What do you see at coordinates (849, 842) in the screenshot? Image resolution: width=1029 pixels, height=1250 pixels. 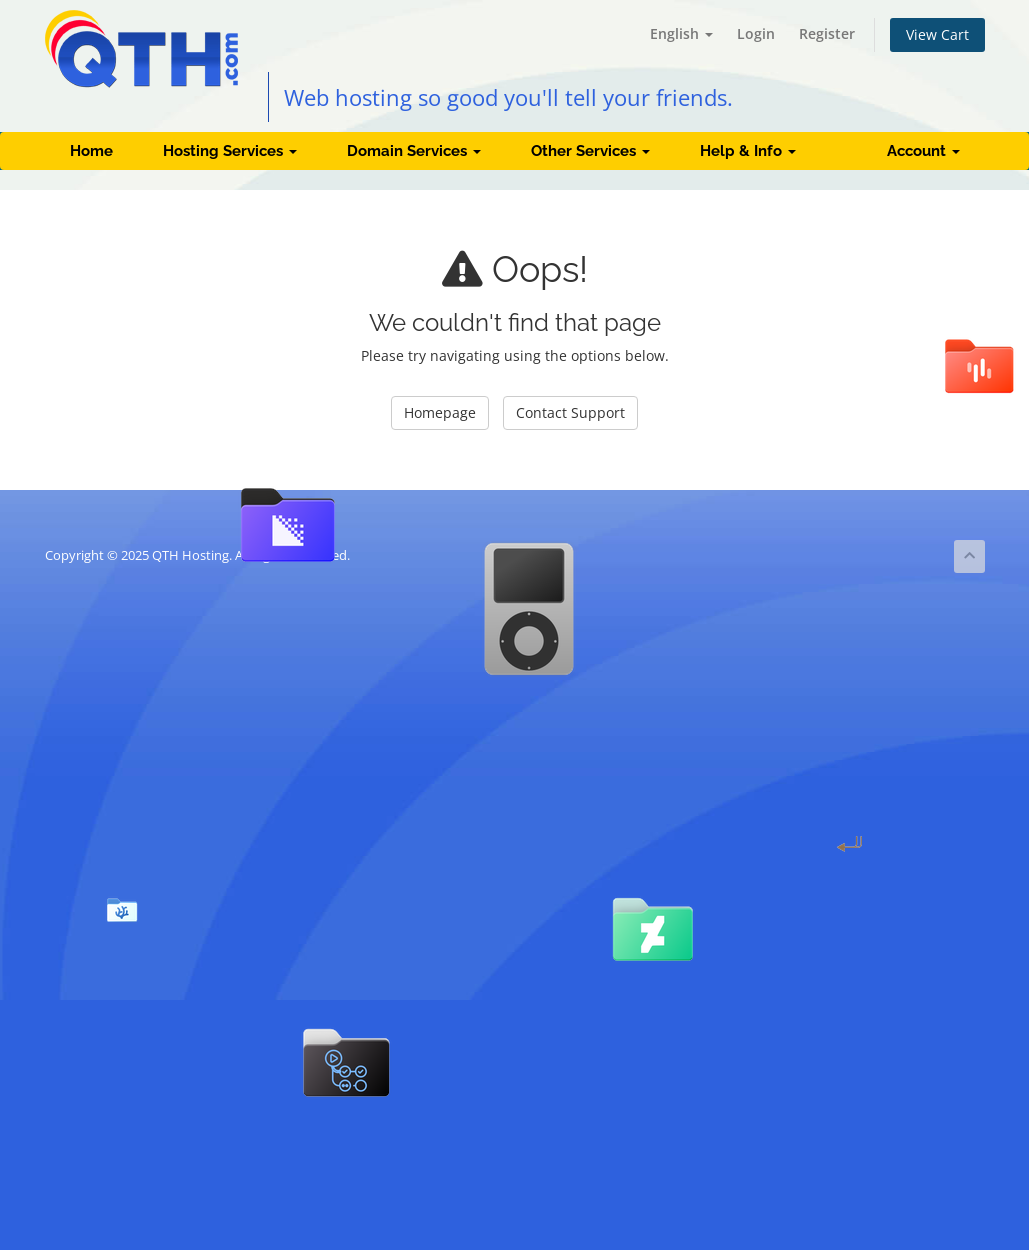 I see `reply to all recipients of an email` at bounding box center [849, 842].